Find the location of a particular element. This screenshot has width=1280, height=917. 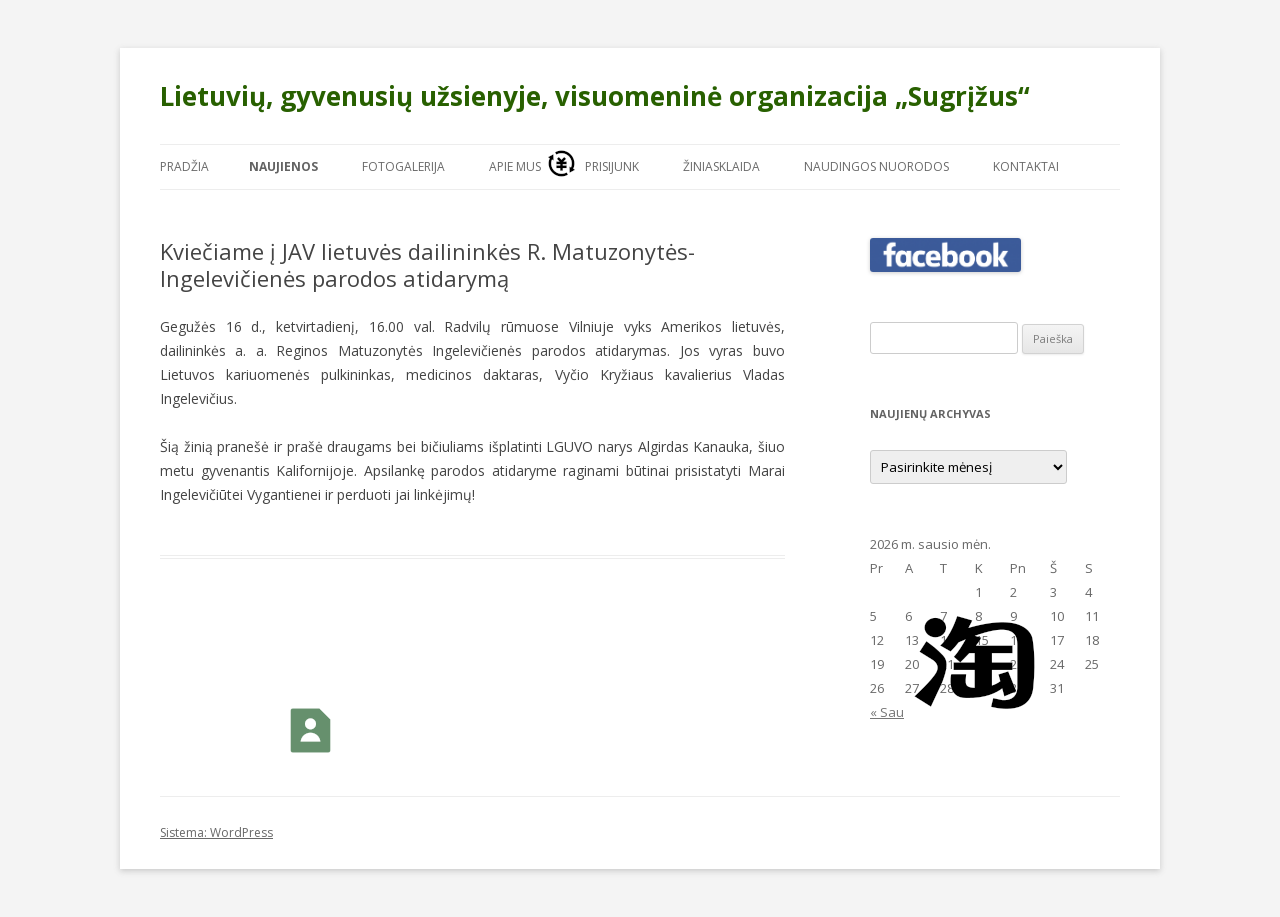

open the Taobao app is located at coordinates (974, 662).